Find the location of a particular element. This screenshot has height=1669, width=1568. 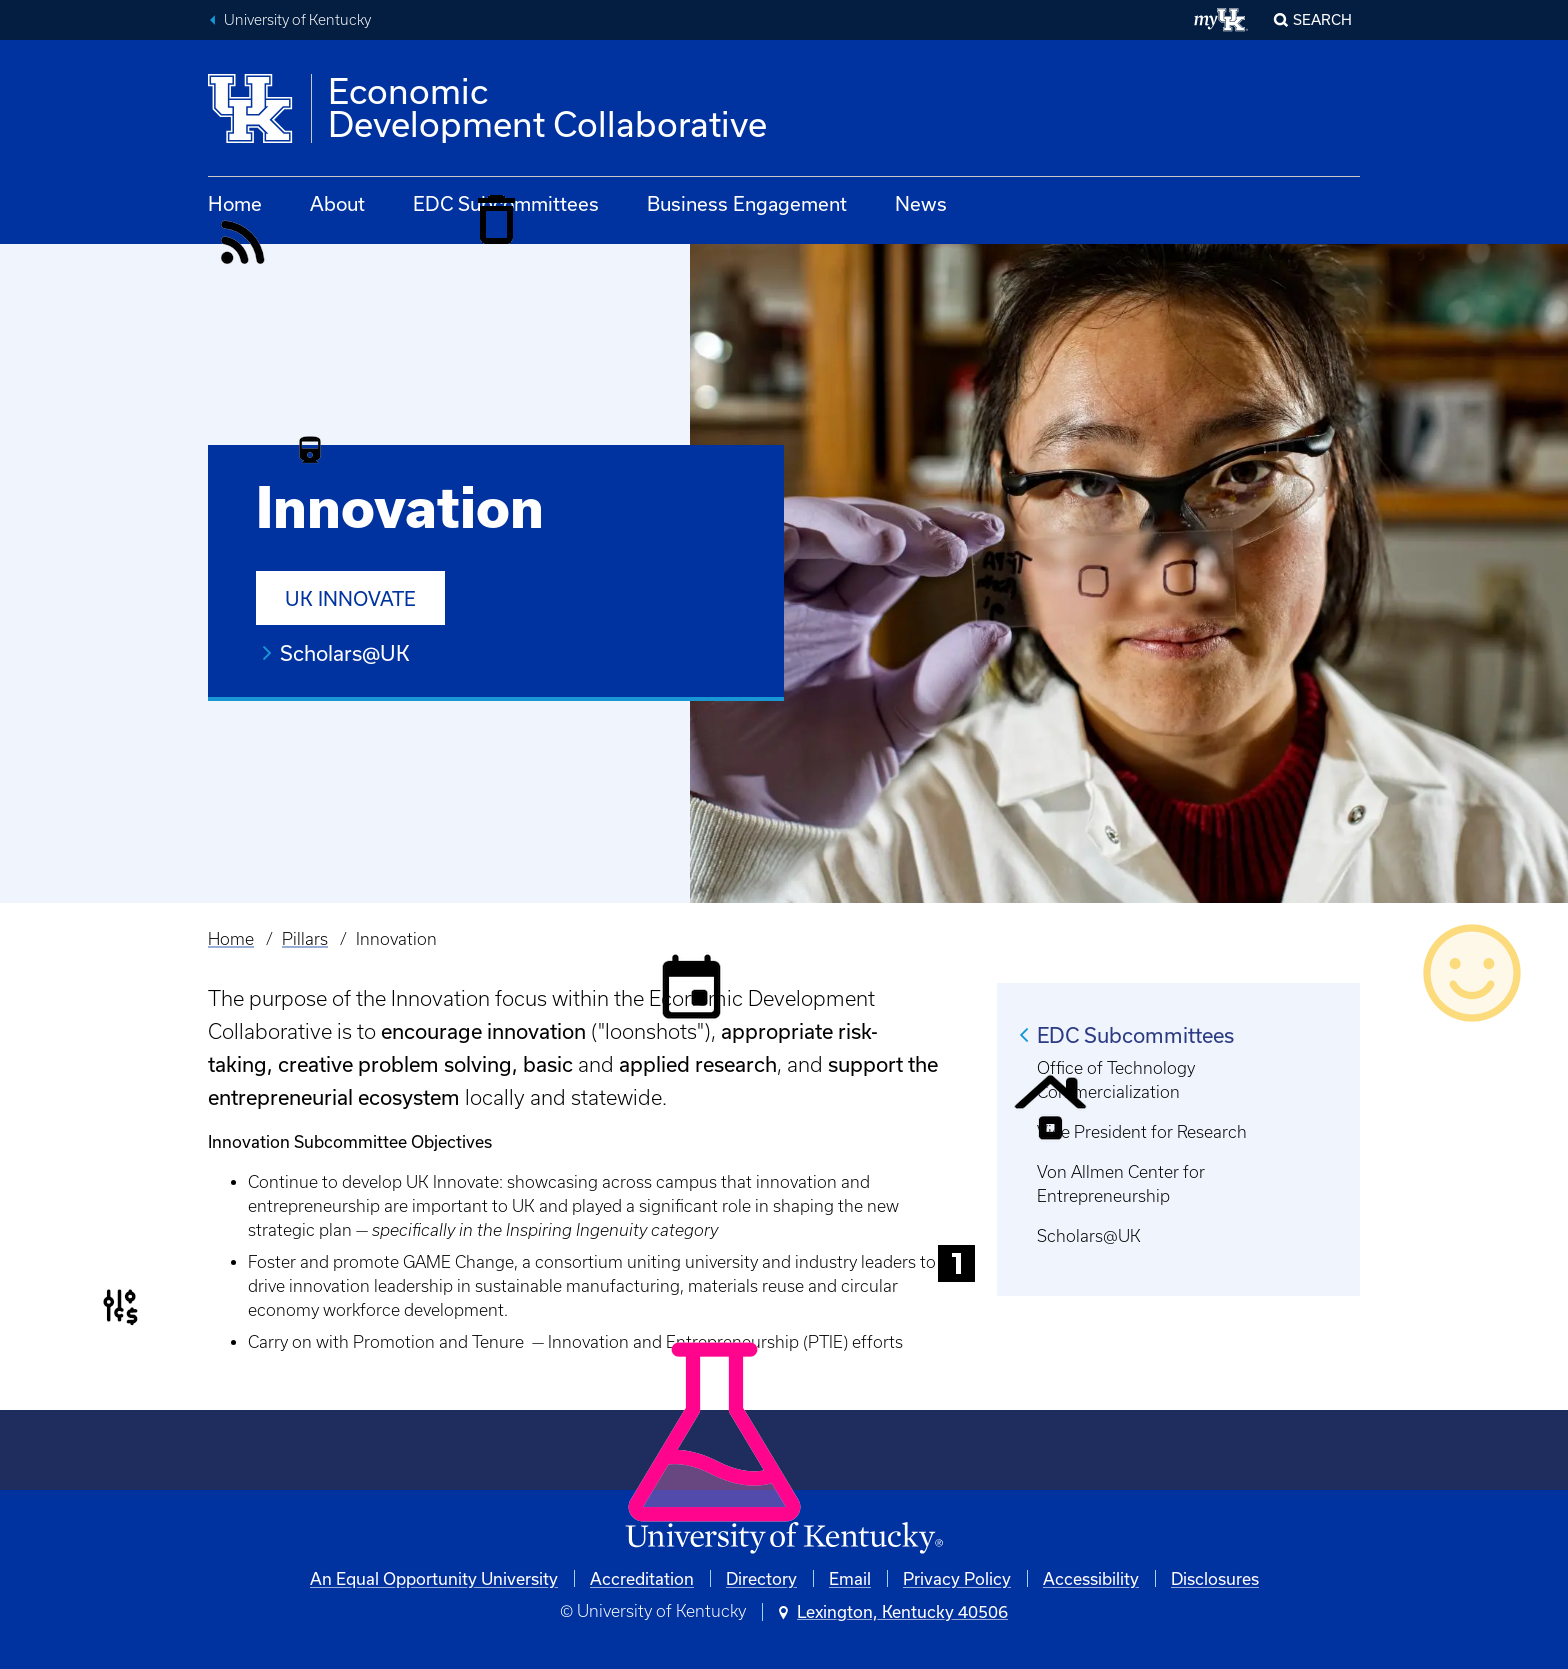

select option one or first item is located at coordinates (956, 1263).